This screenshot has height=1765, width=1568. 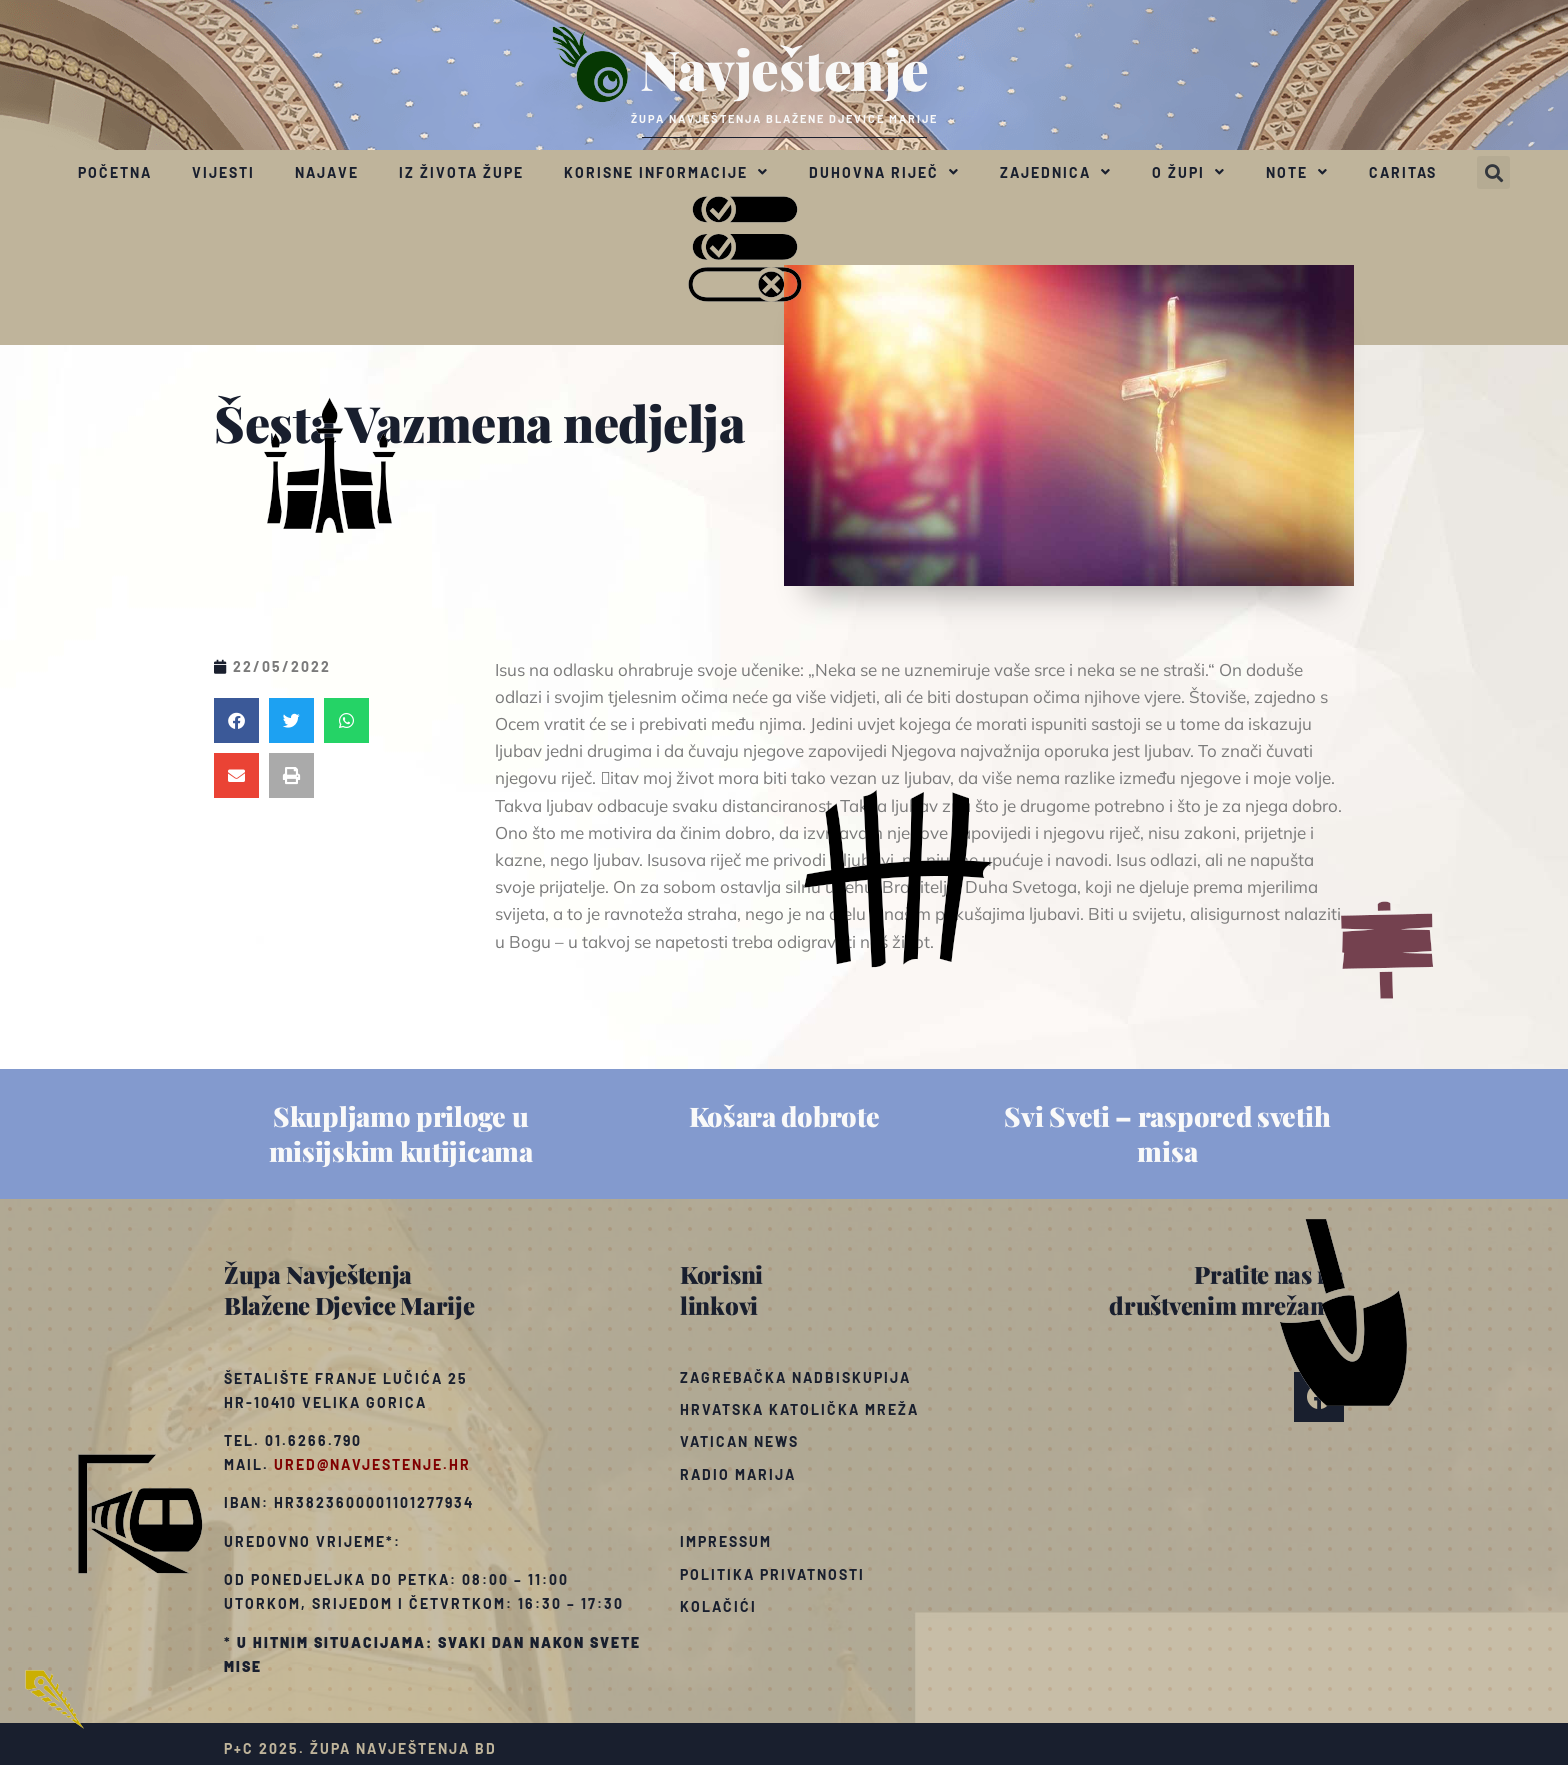 I want to click on indicates a status effect like curse or blindness in a game, so click(x=589, y=64).